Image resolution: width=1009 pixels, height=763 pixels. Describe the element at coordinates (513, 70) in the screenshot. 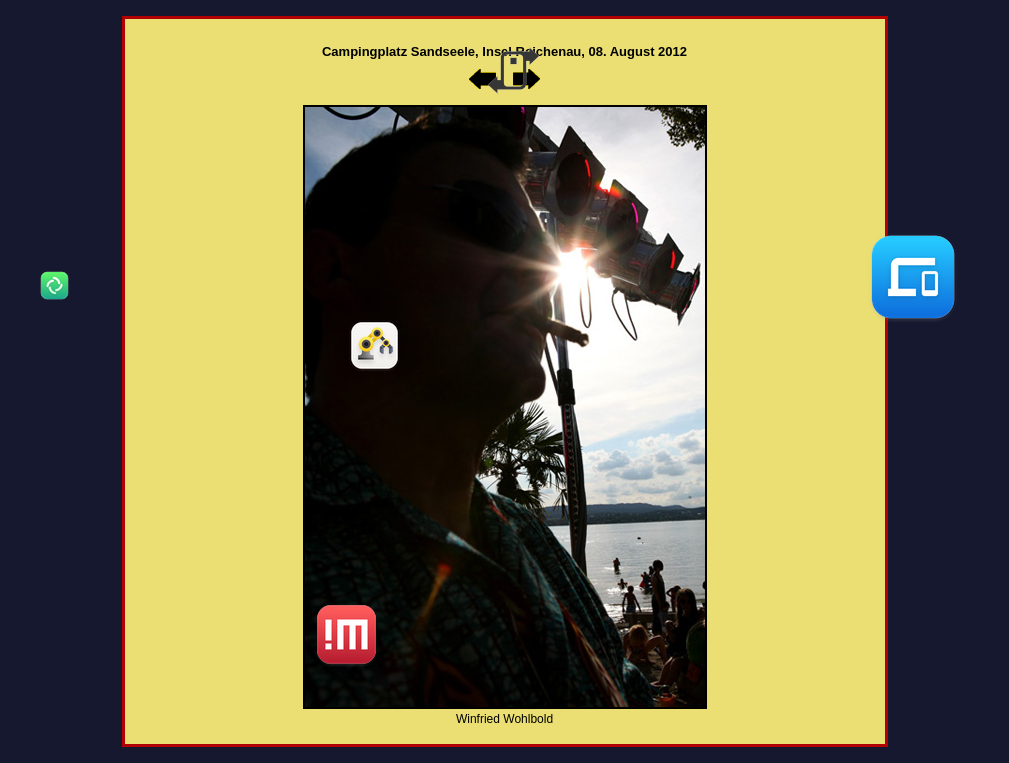

I see `configure network proxy settings` at that location.